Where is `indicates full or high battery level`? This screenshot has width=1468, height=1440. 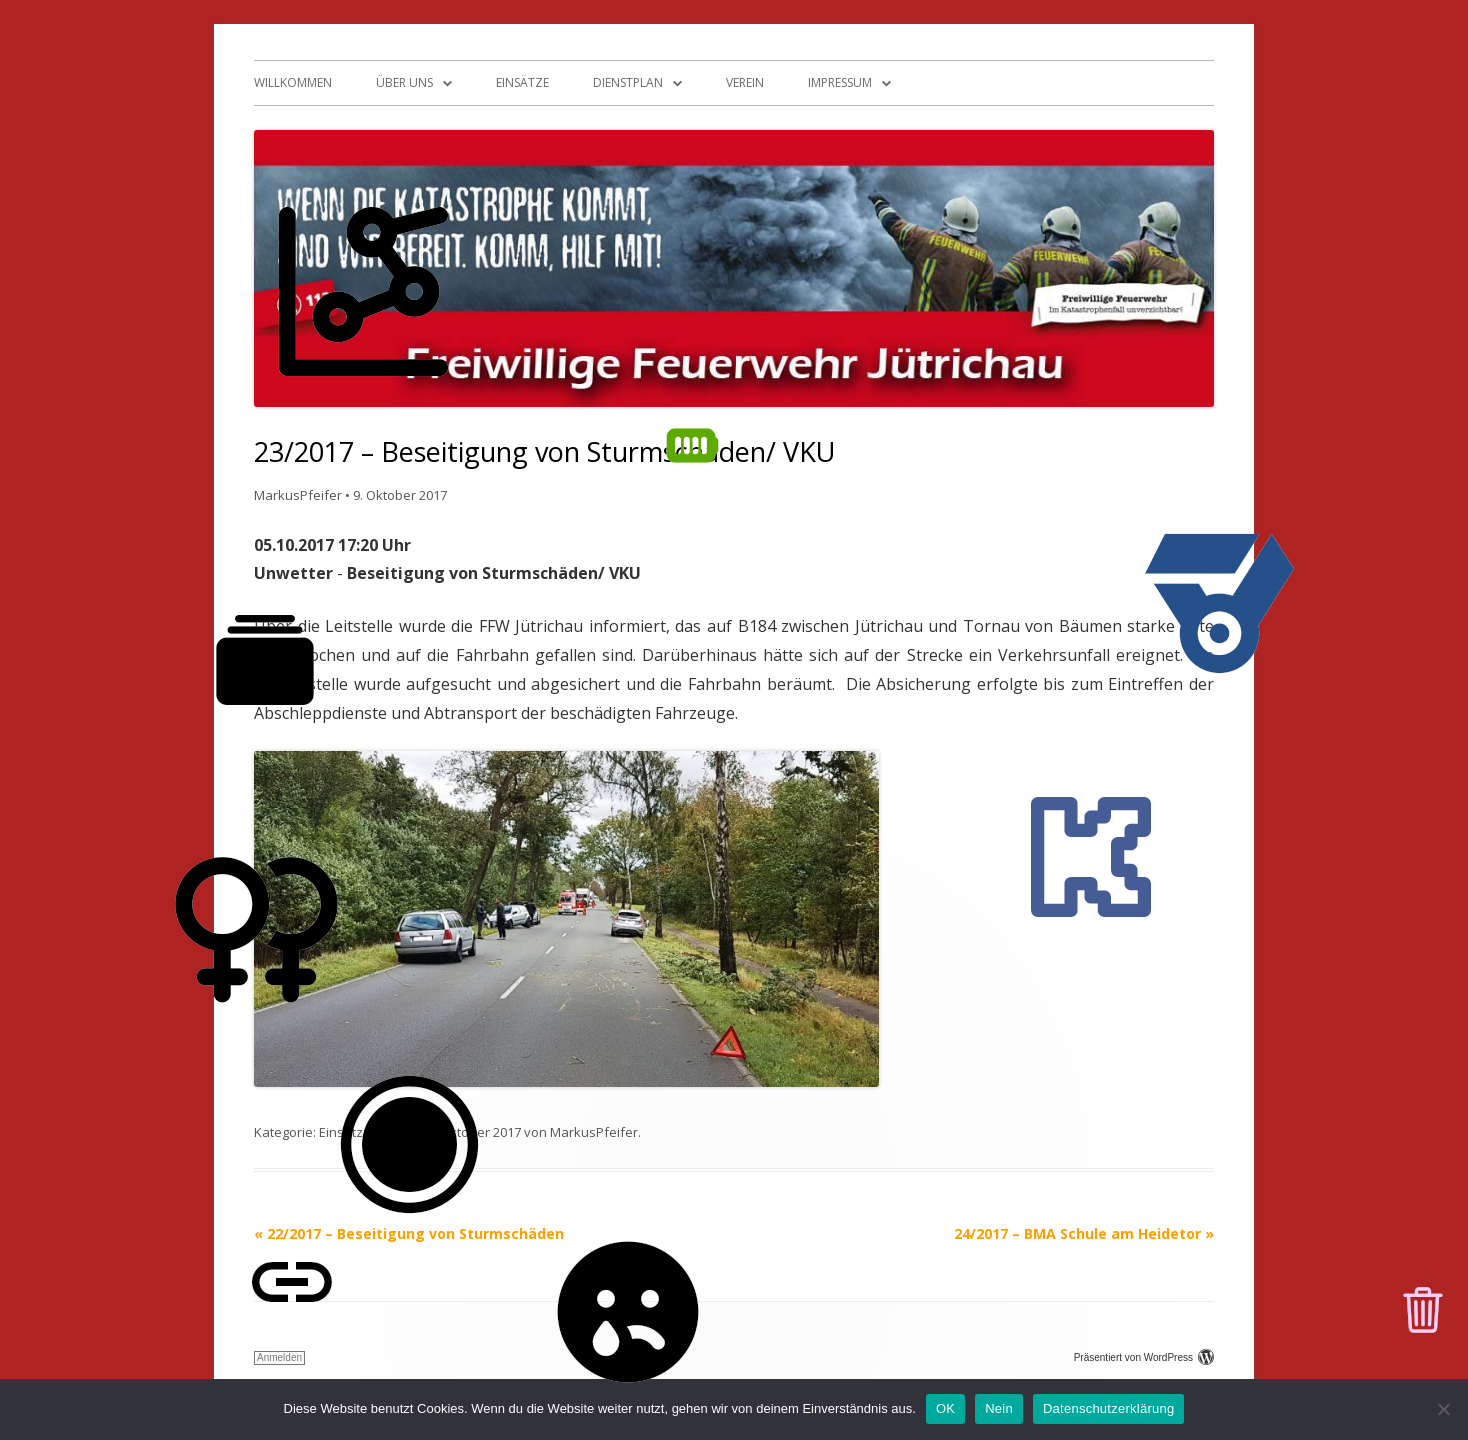
indicates full or high battery level is located at coordinates (692, 445).